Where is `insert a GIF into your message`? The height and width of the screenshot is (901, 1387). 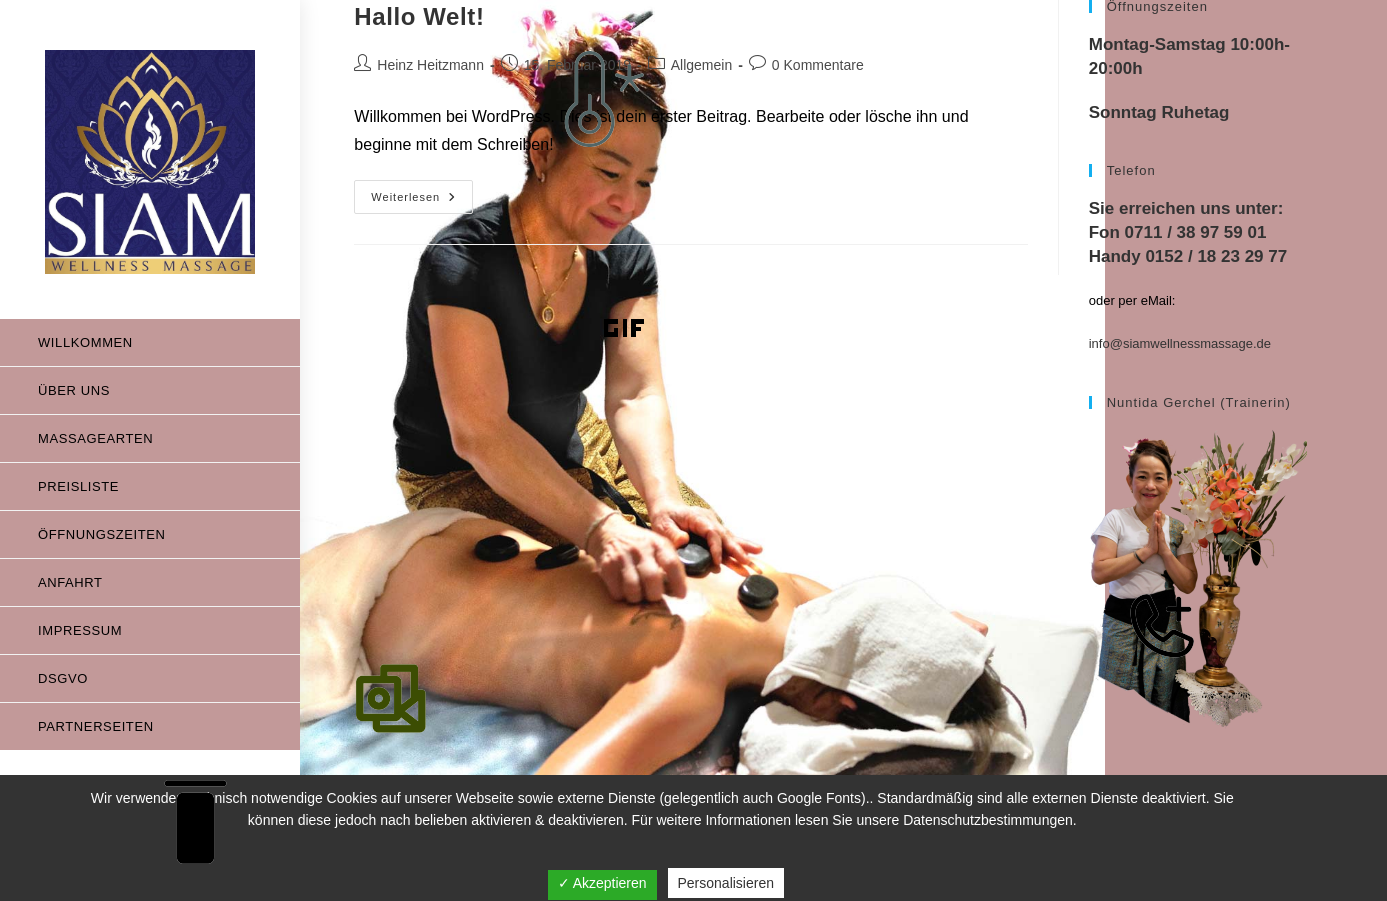
insert a GIF into your message is located at coordinates (624, 328).